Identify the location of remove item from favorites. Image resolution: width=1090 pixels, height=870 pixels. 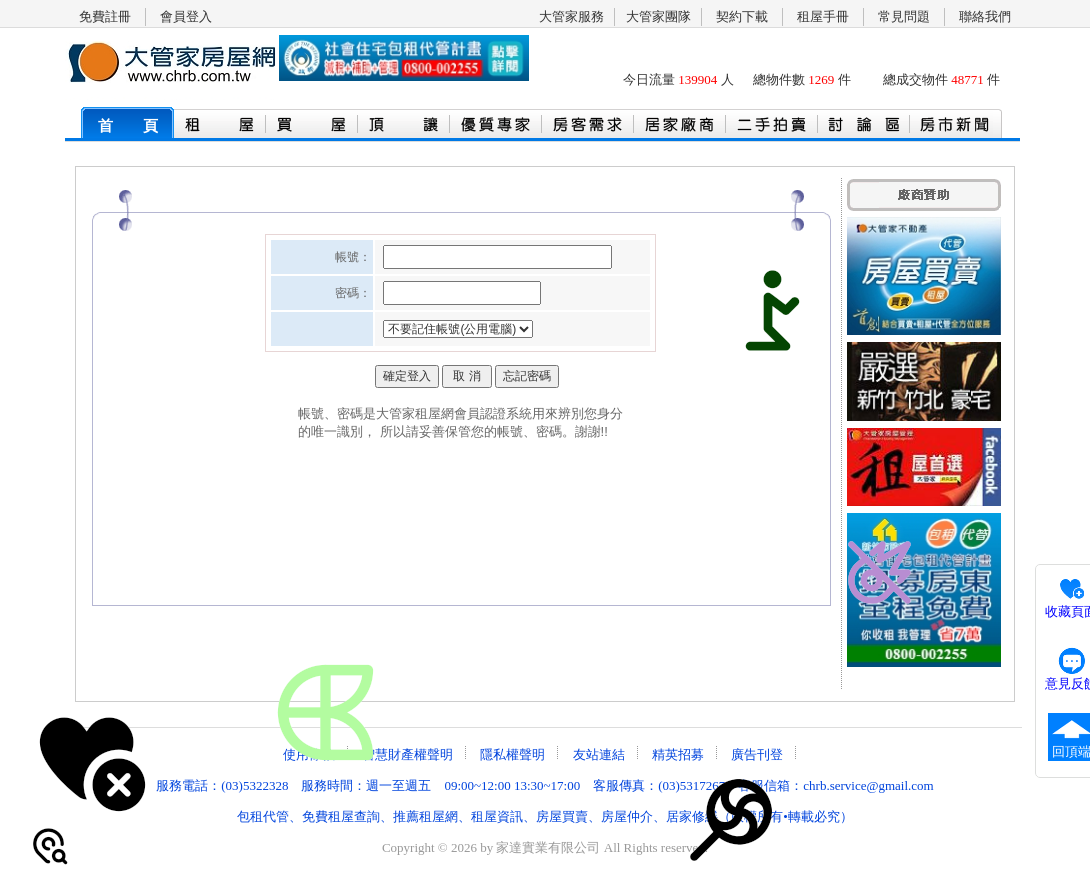
(92, 758).